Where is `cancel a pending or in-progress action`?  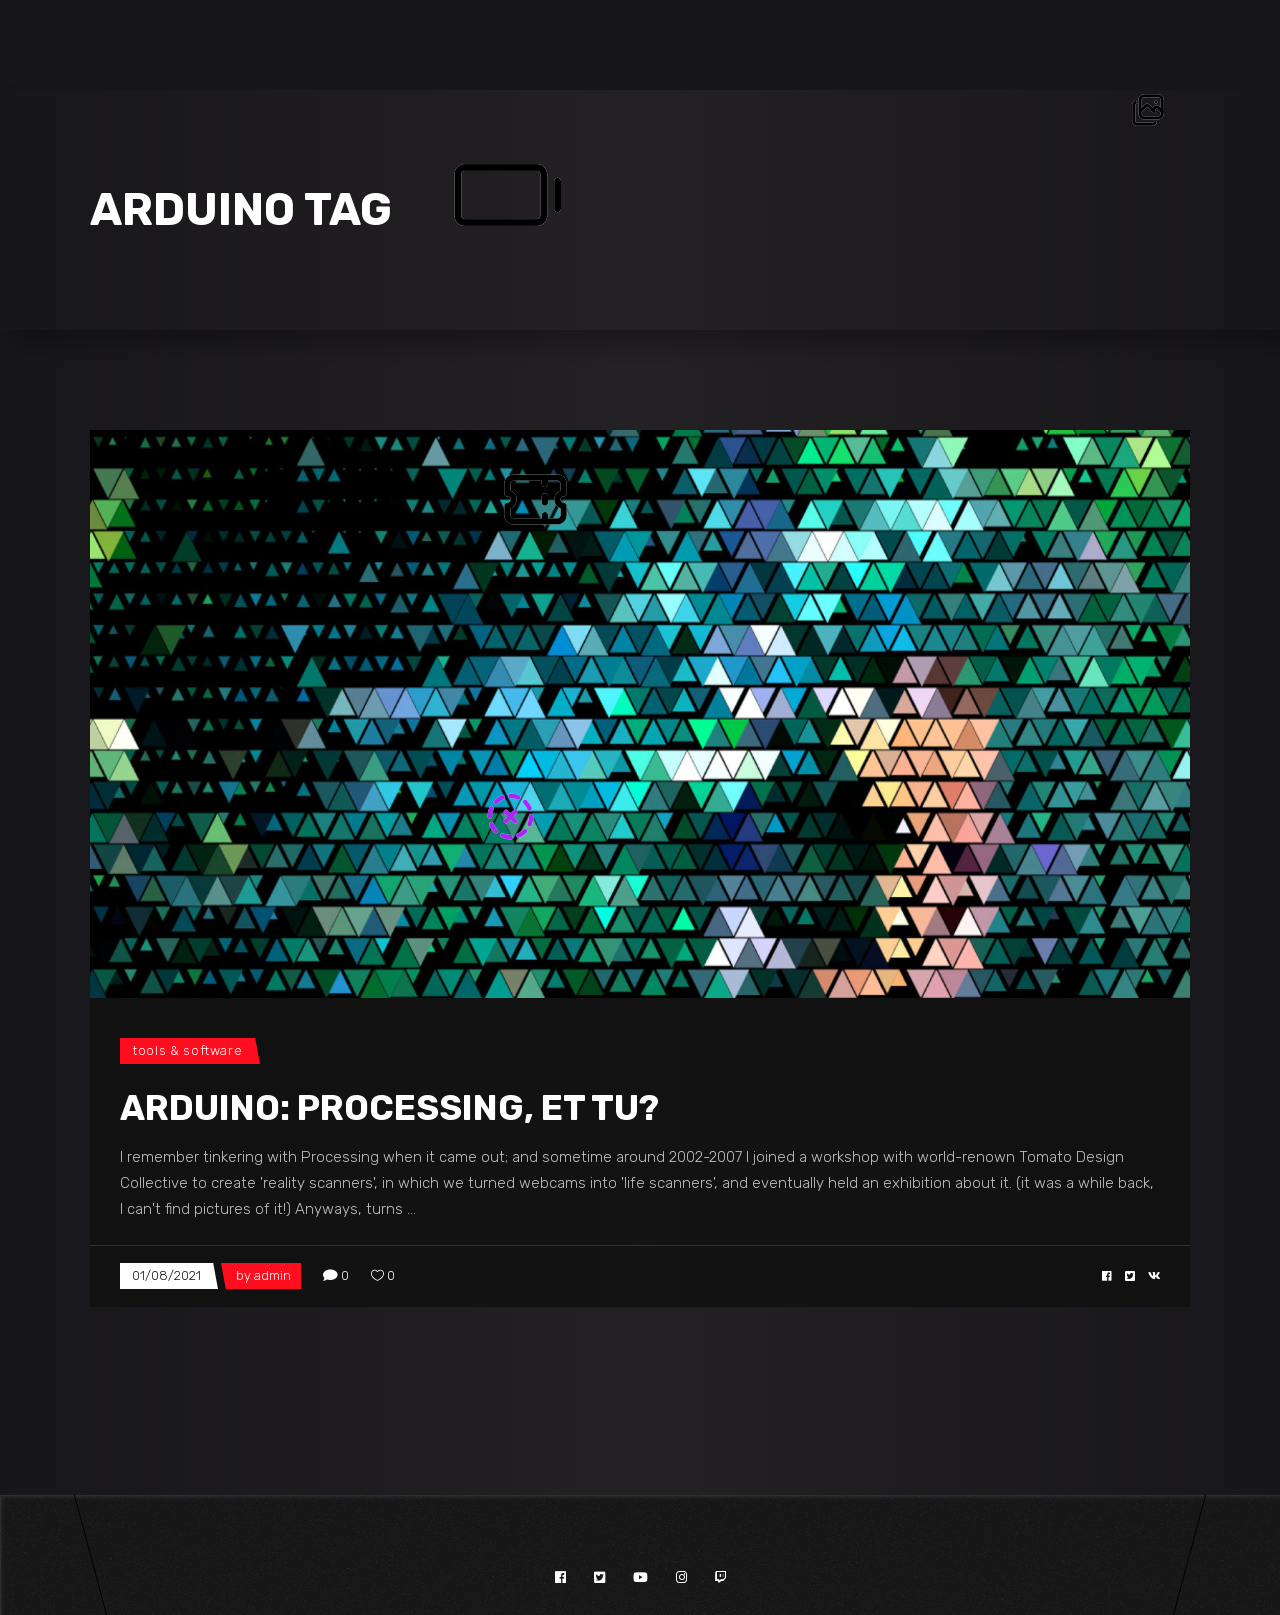
cancel a pending or in-progress action is located at coordinates (510, 816).